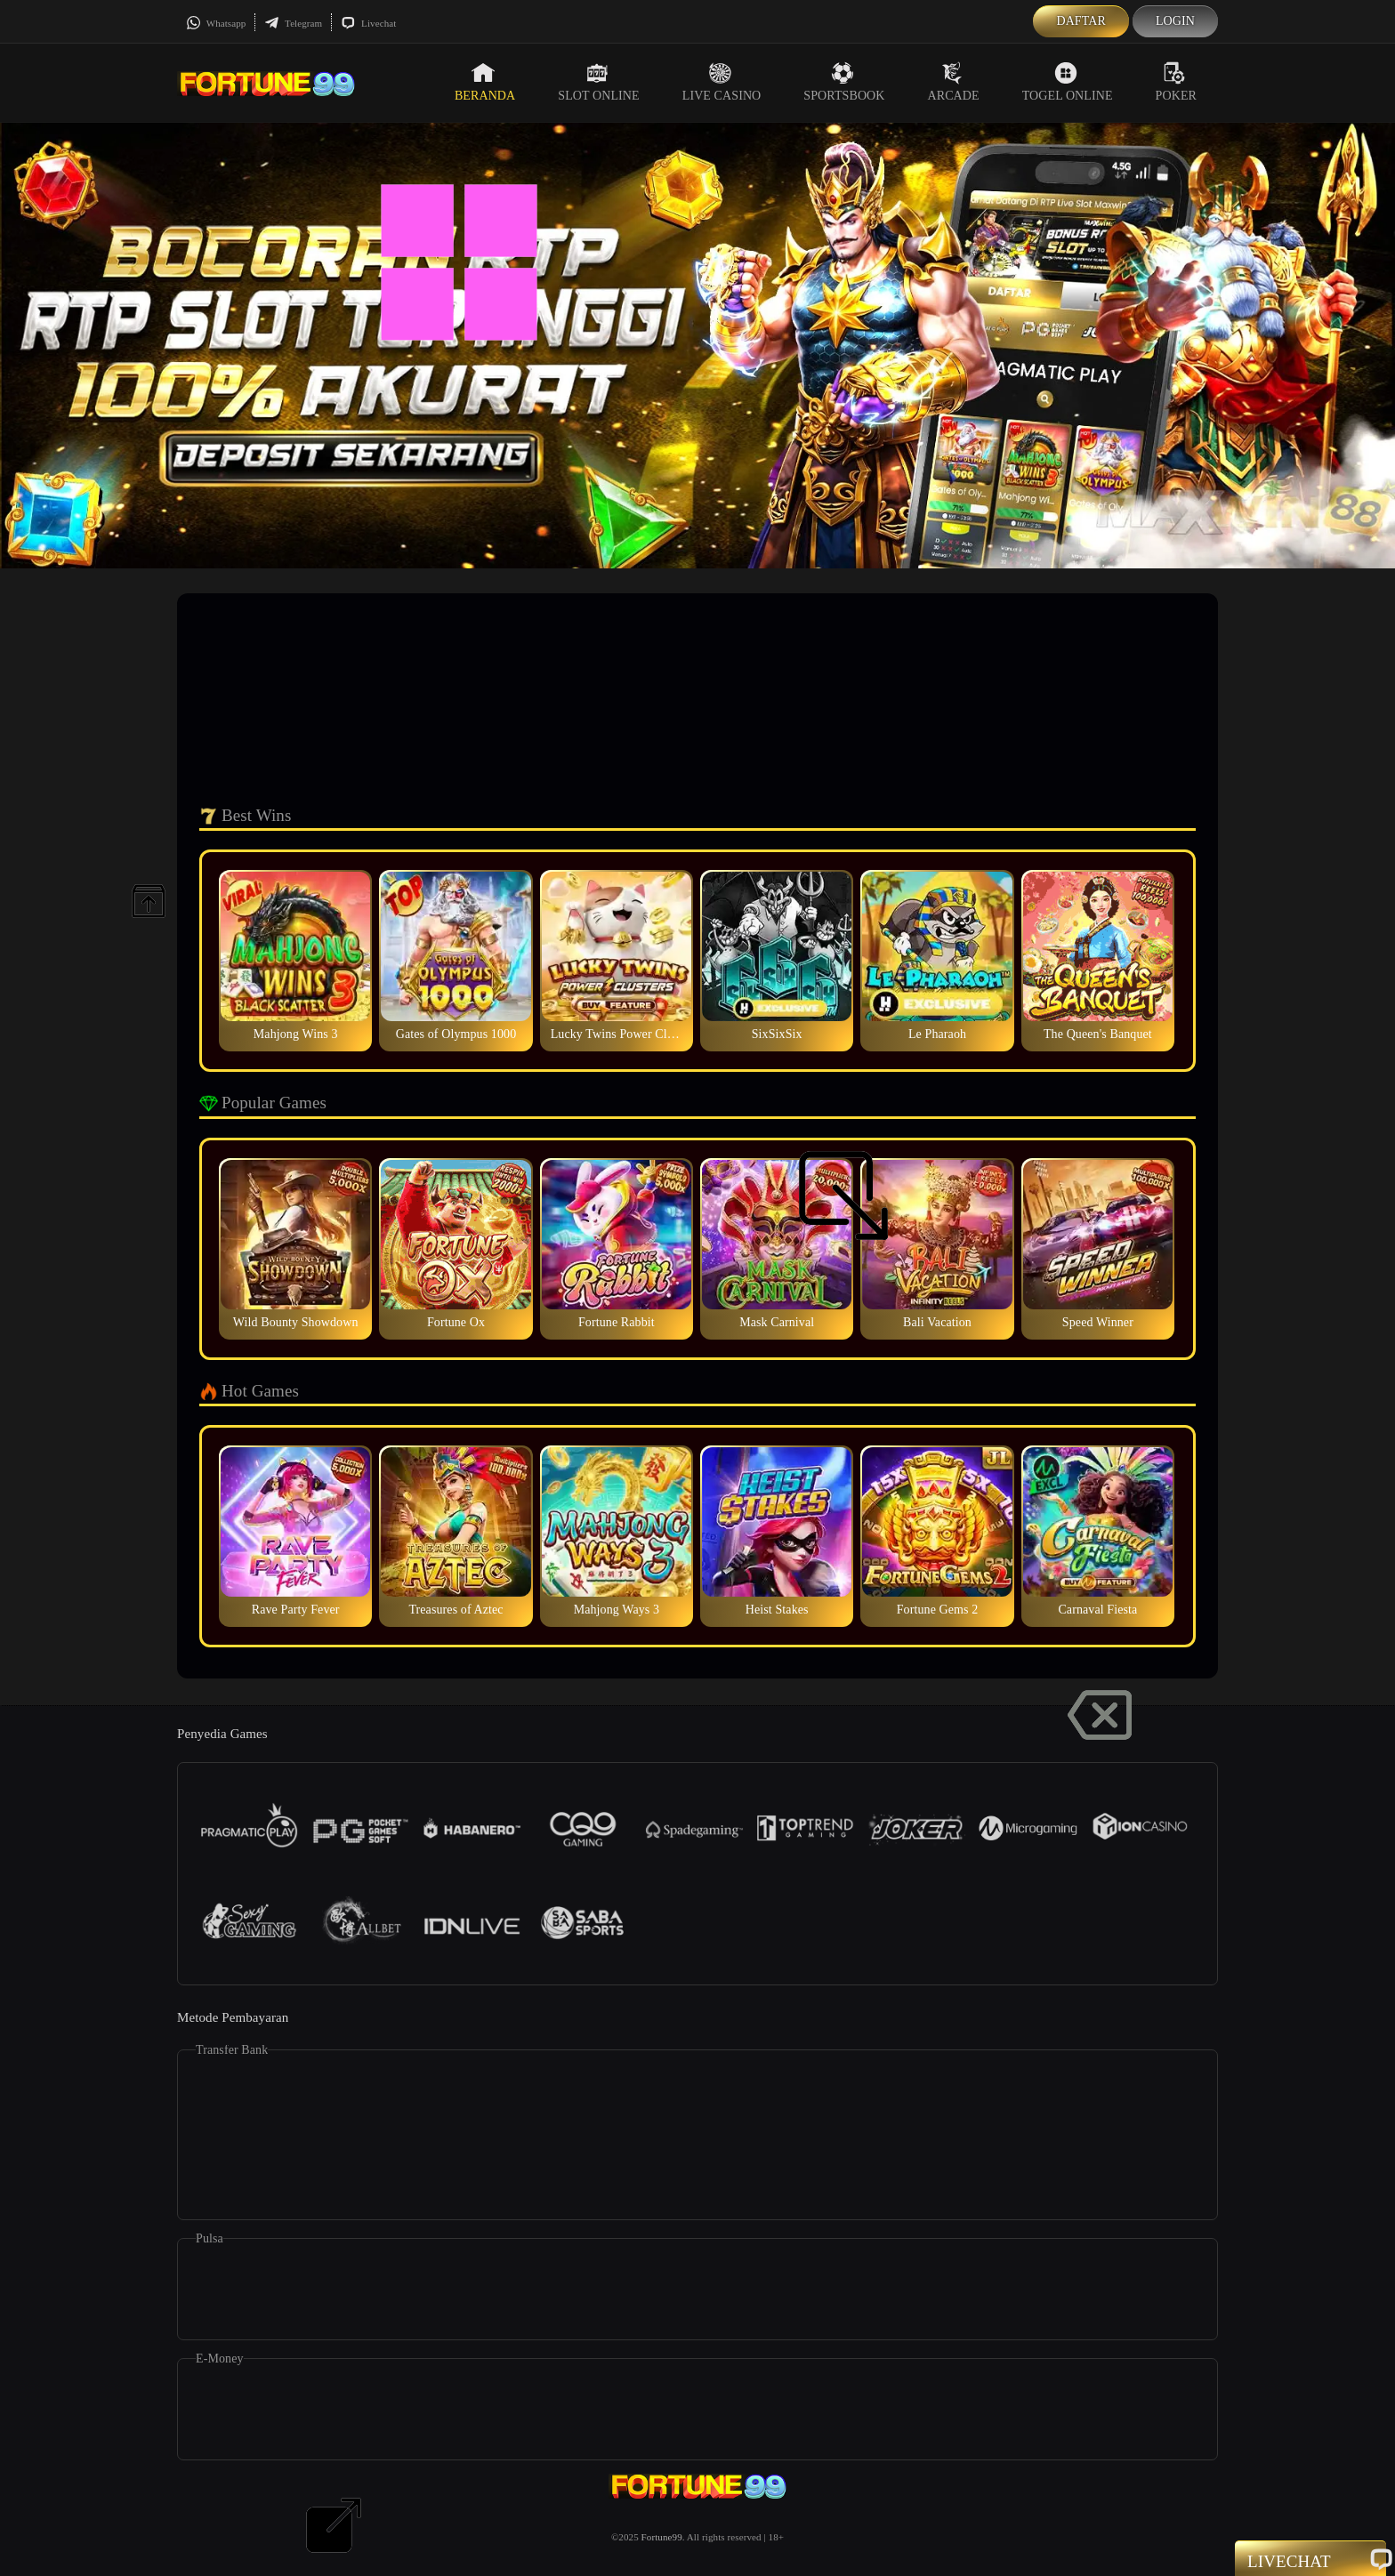  What do you see at coordinates (334, 2525) in the screenshot?
I see `open link in a new window` at bounding box center [334, 2525].